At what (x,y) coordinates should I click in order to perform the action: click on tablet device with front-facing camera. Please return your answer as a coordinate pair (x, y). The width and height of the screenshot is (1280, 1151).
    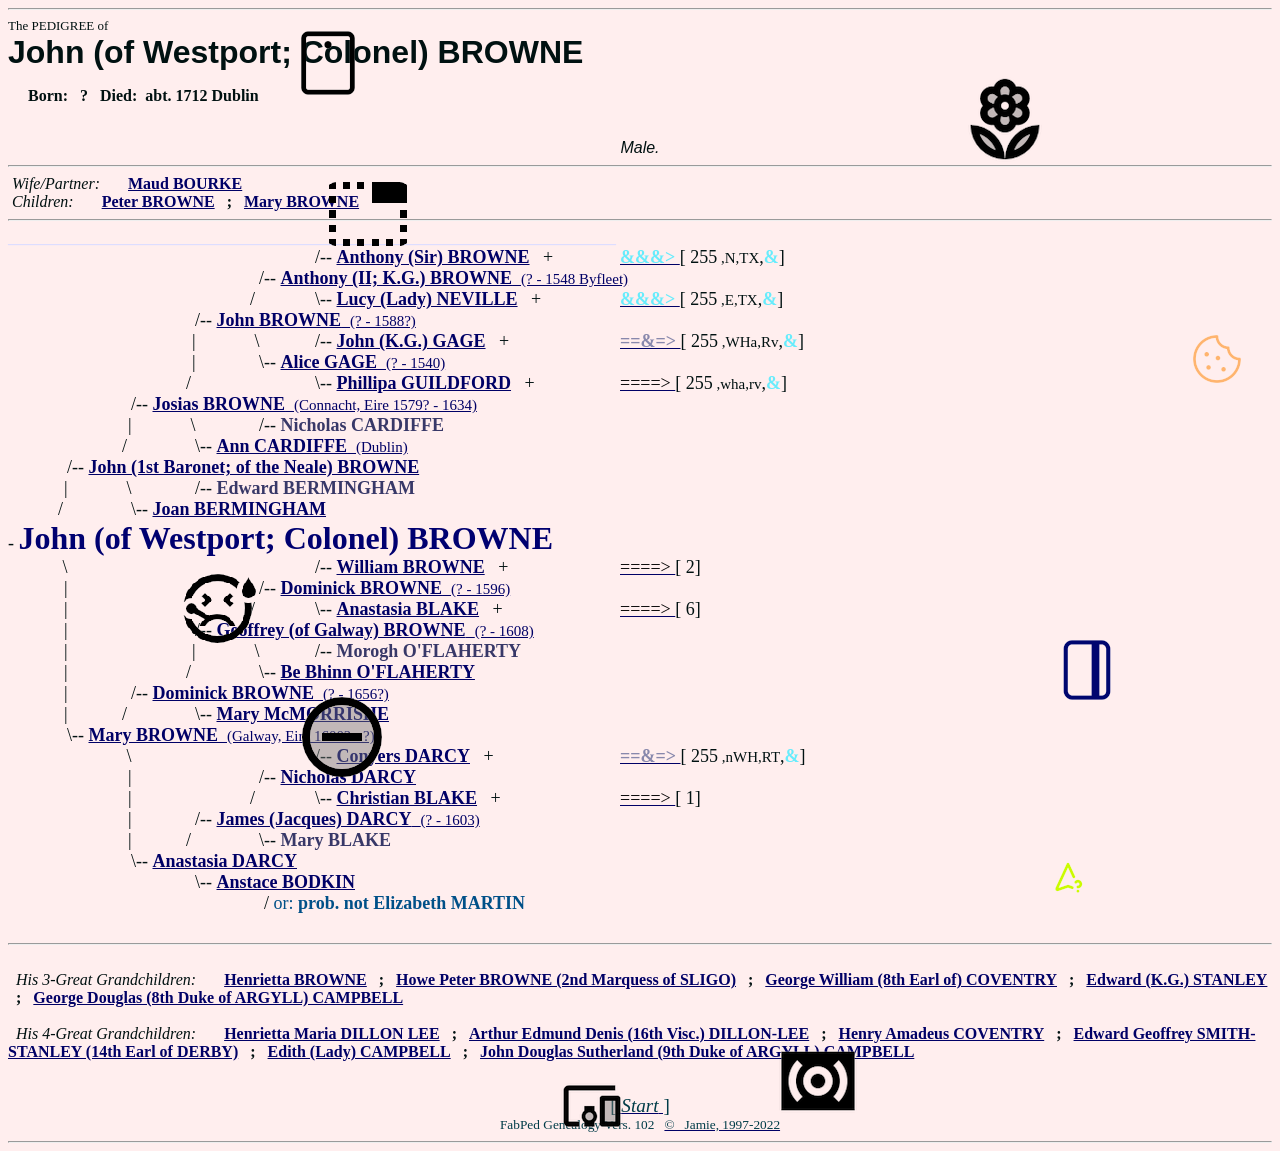
    Looking at the image, I should click on (328, 63).